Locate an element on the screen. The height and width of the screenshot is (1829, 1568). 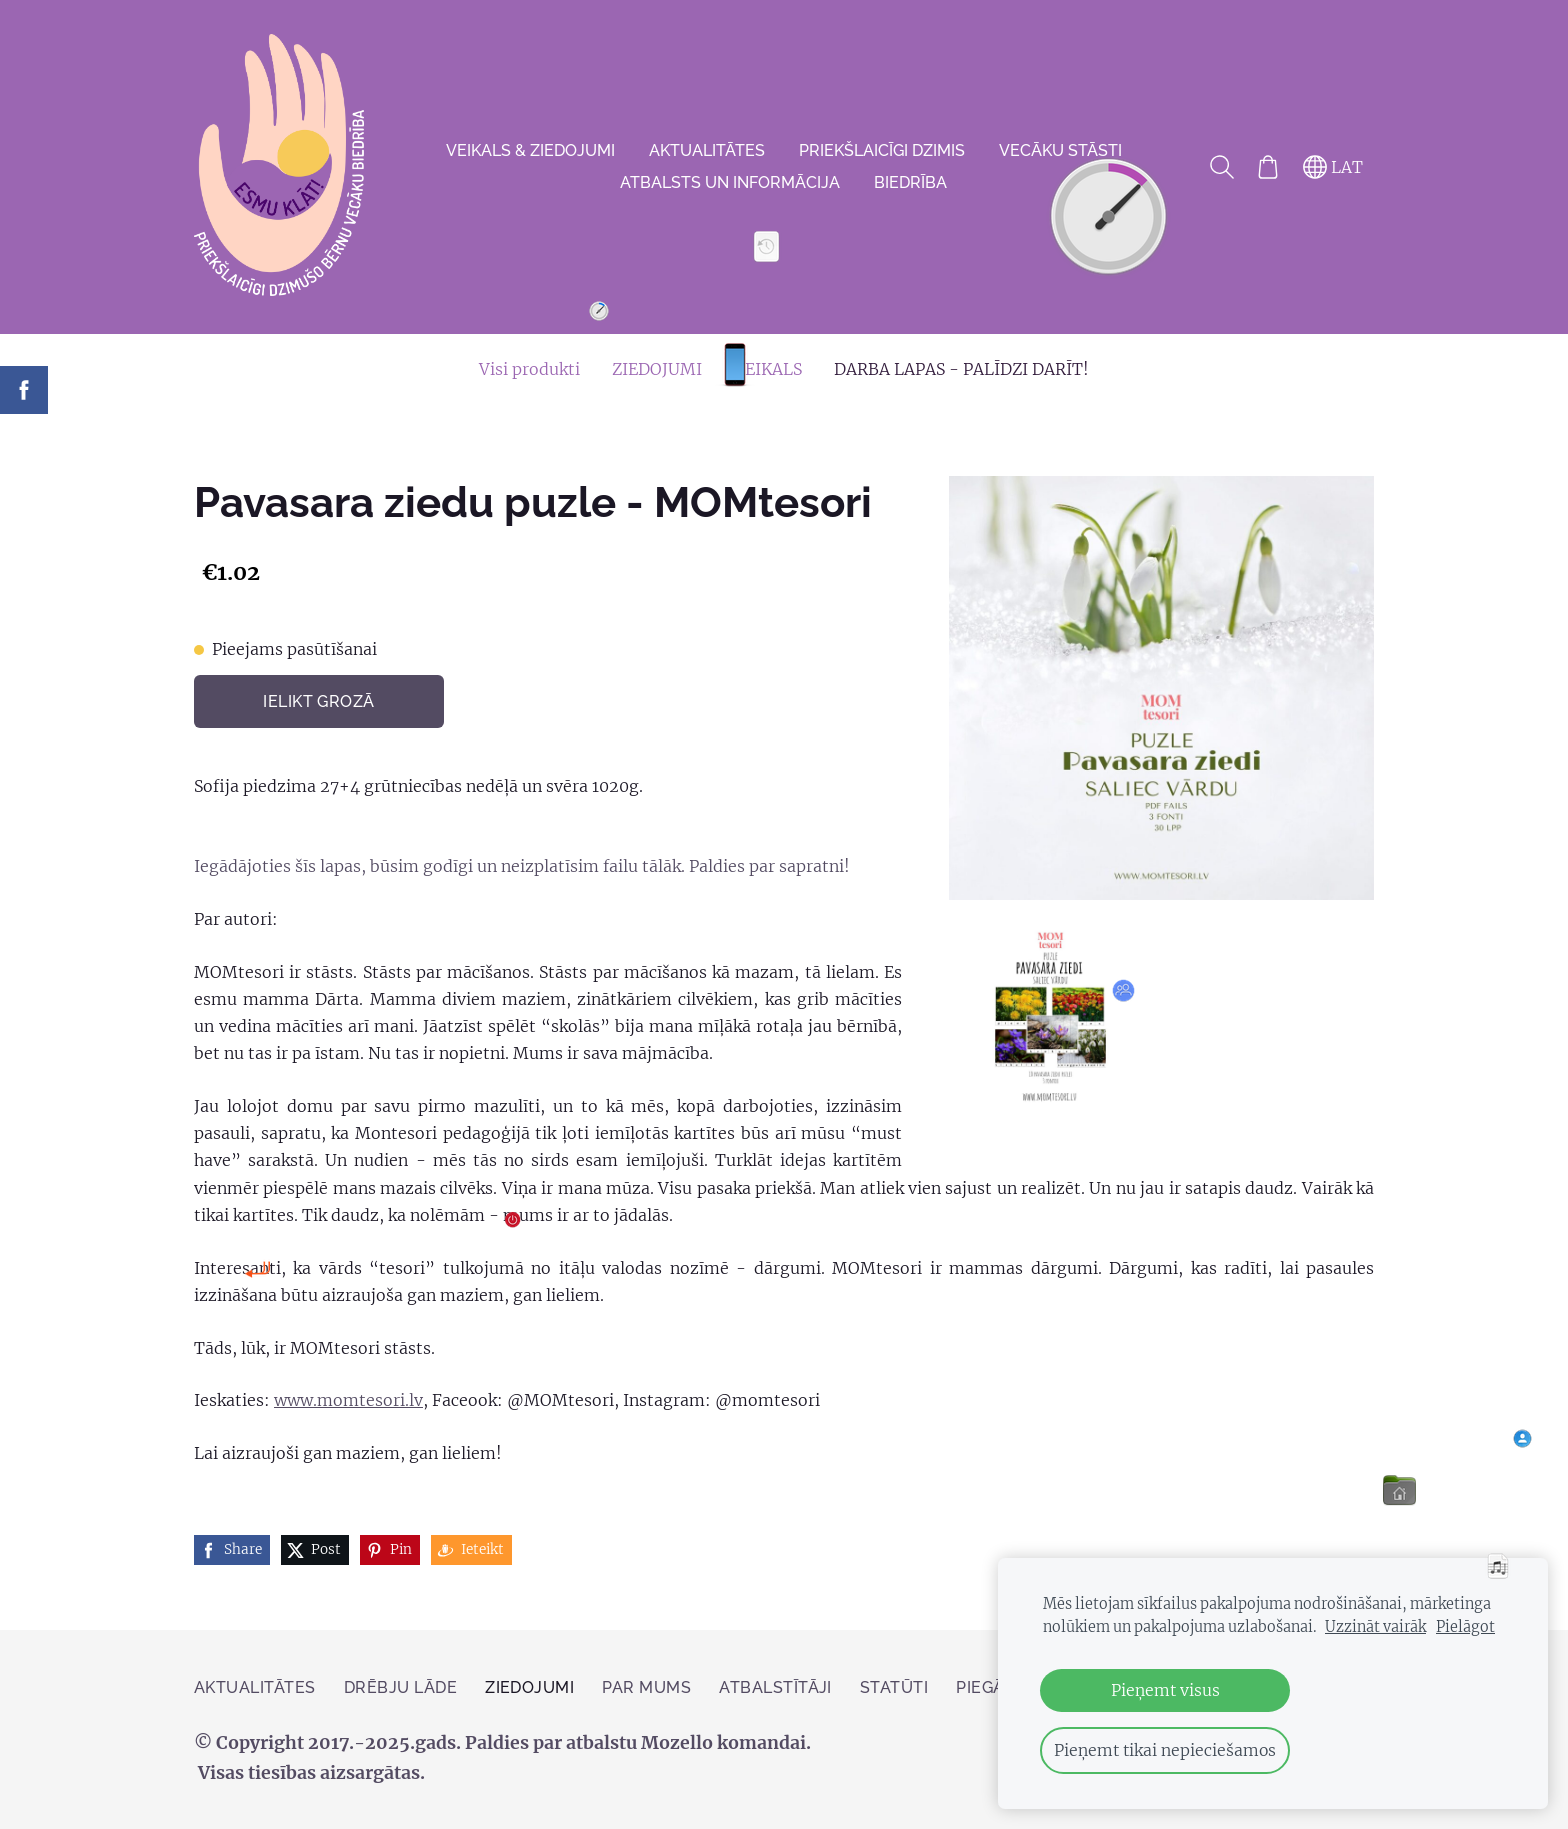
access your home folder is located at coordinates (1399, 1489).